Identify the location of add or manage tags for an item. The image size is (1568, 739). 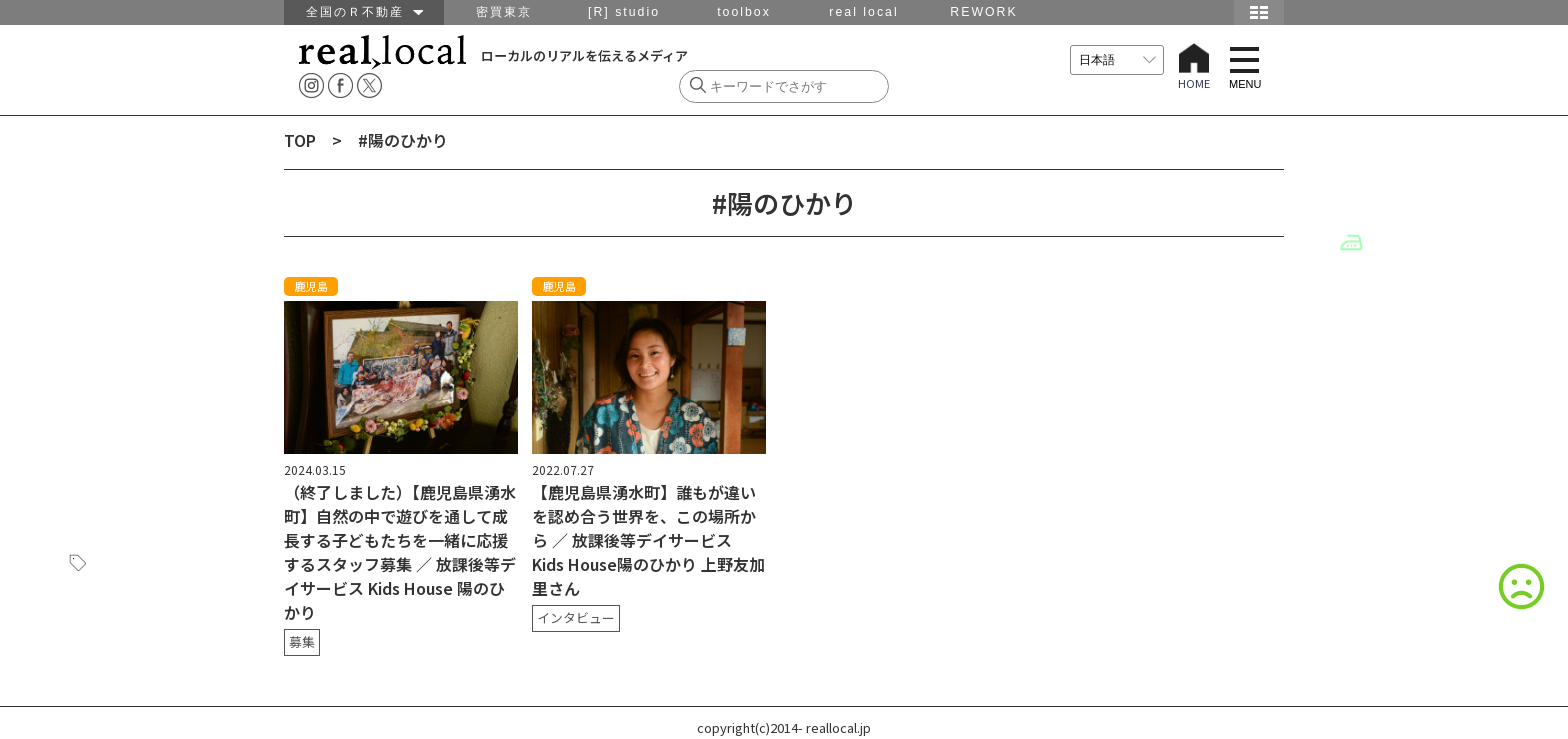
(77, 562).